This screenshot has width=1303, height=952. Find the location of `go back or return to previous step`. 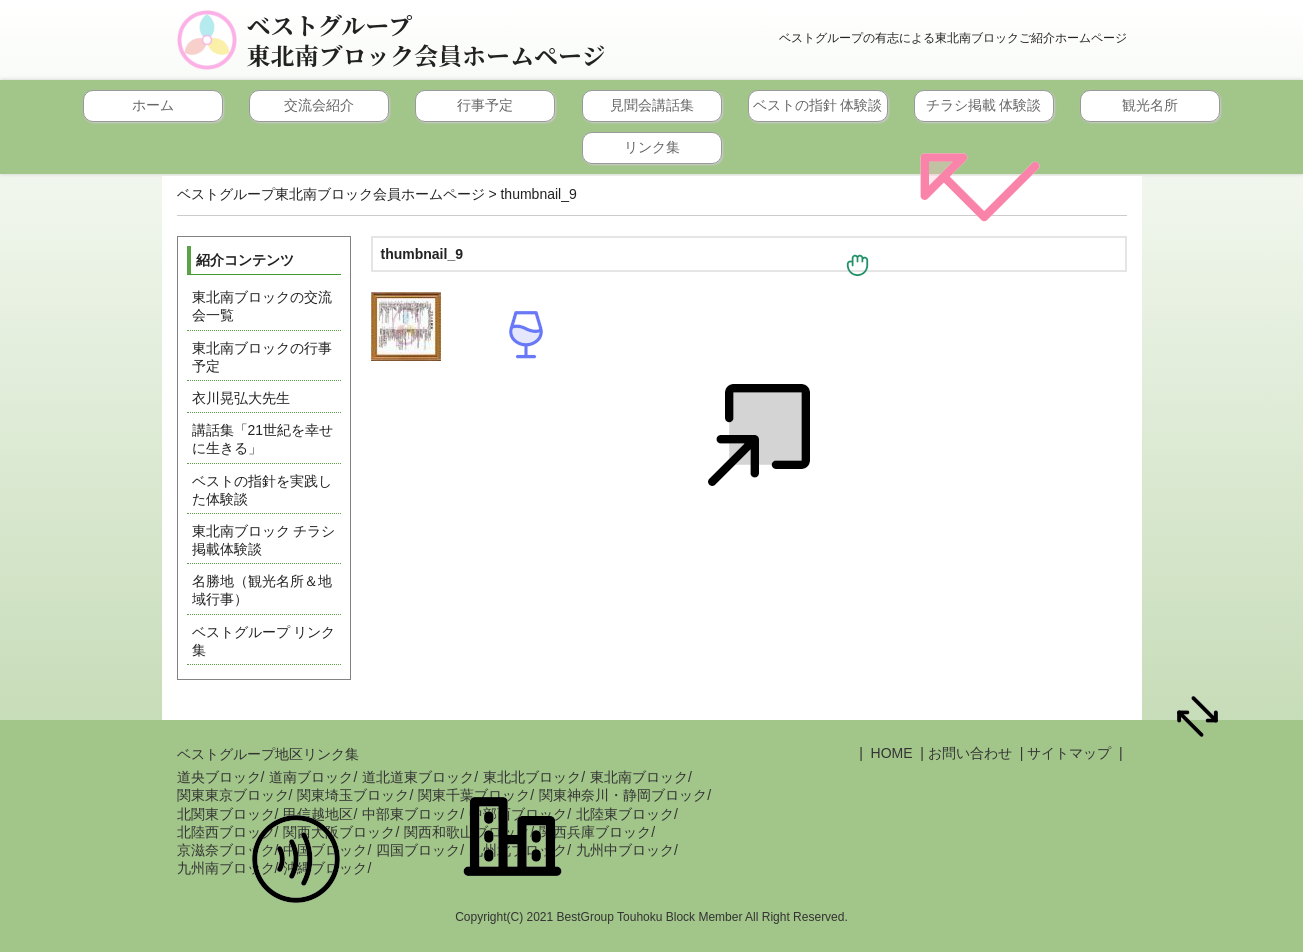

go back or return to previous step is located at coordinates (980, 183).